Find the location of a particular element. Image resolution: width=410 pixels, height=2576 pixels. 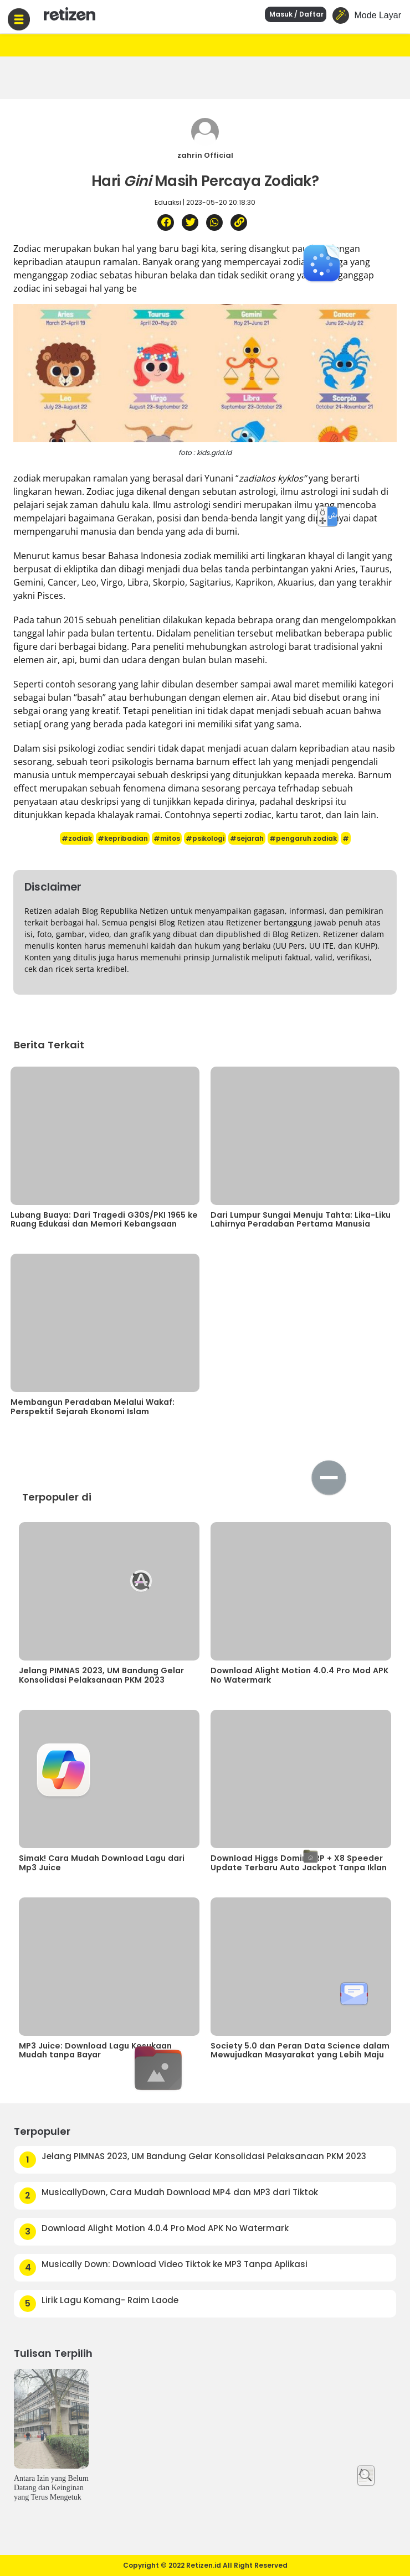

indicates file excluded from dropbox selective sync is located at coordinates (329, 1477).